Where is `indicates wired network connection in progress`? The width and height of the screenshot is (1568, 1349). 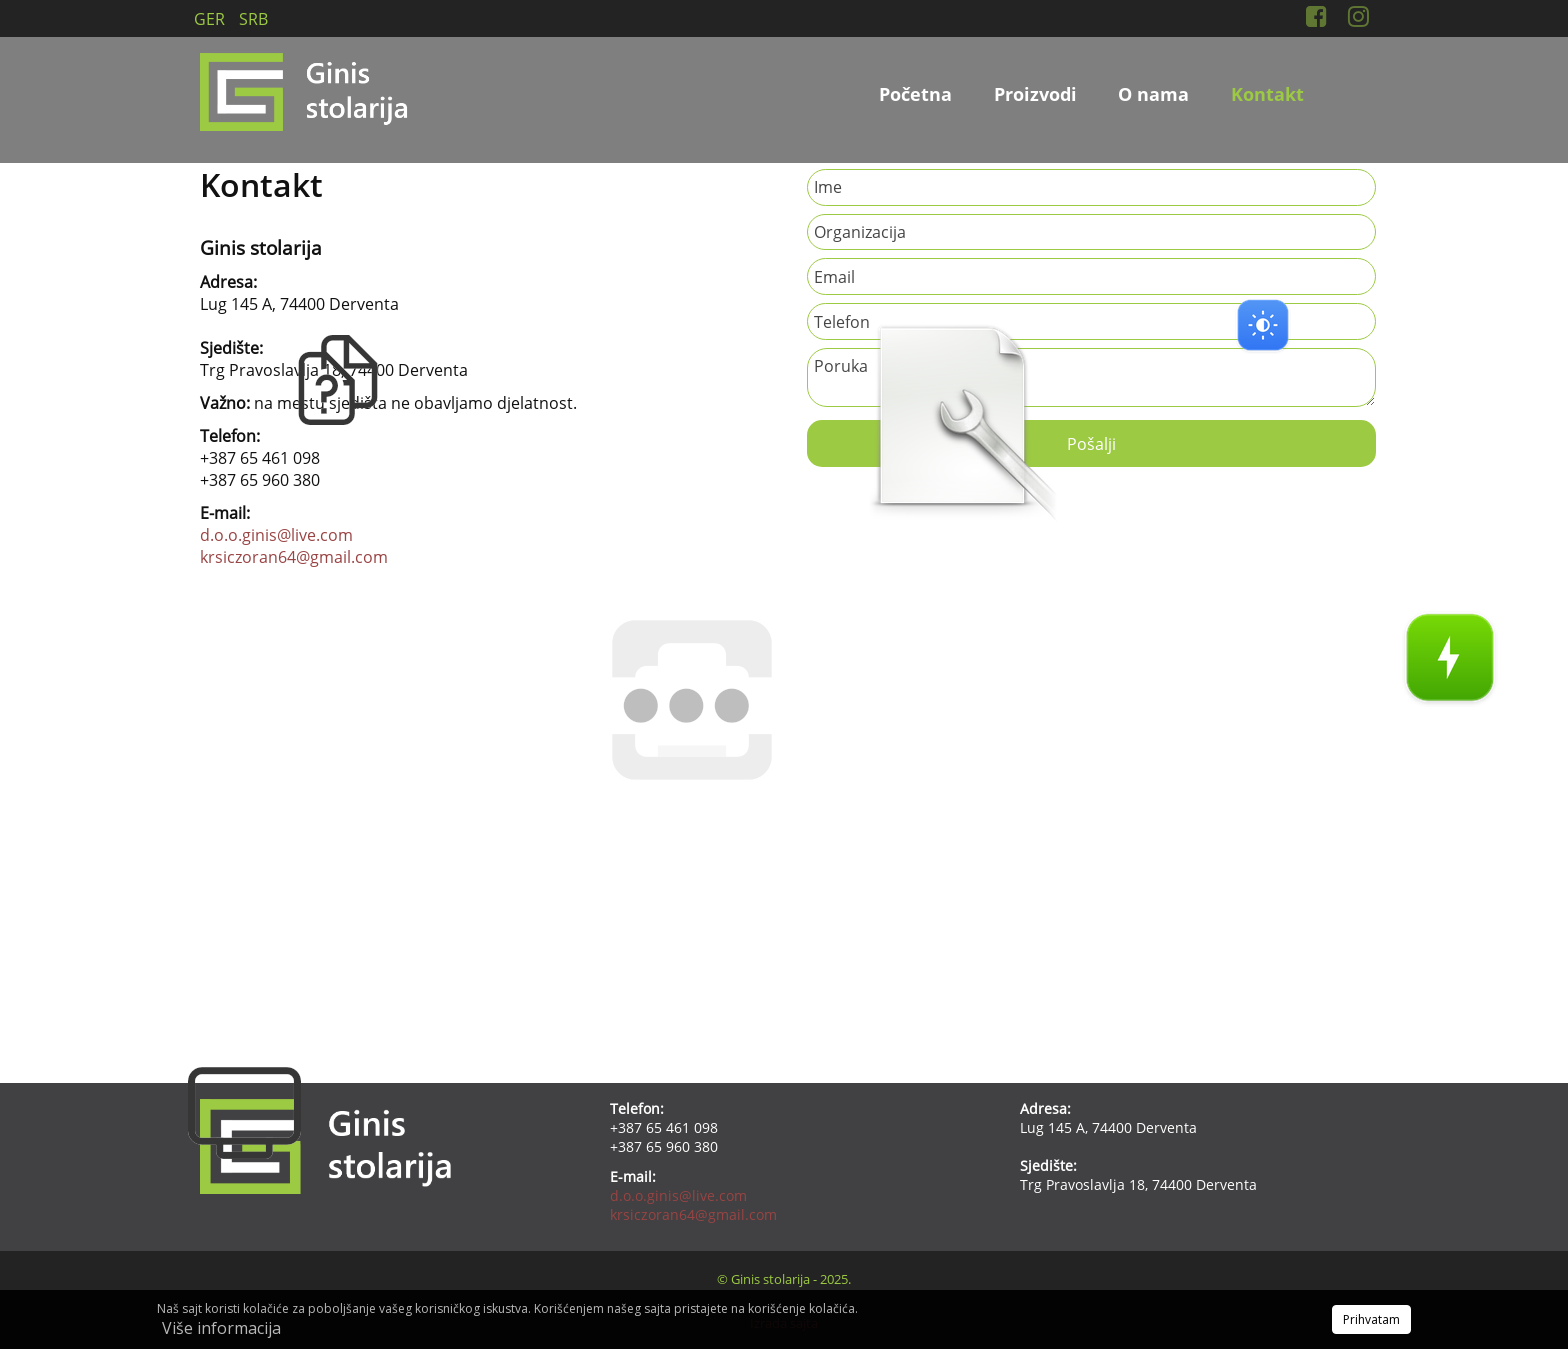
indicates wired network connection in progress is located at coordinates (692, 700).